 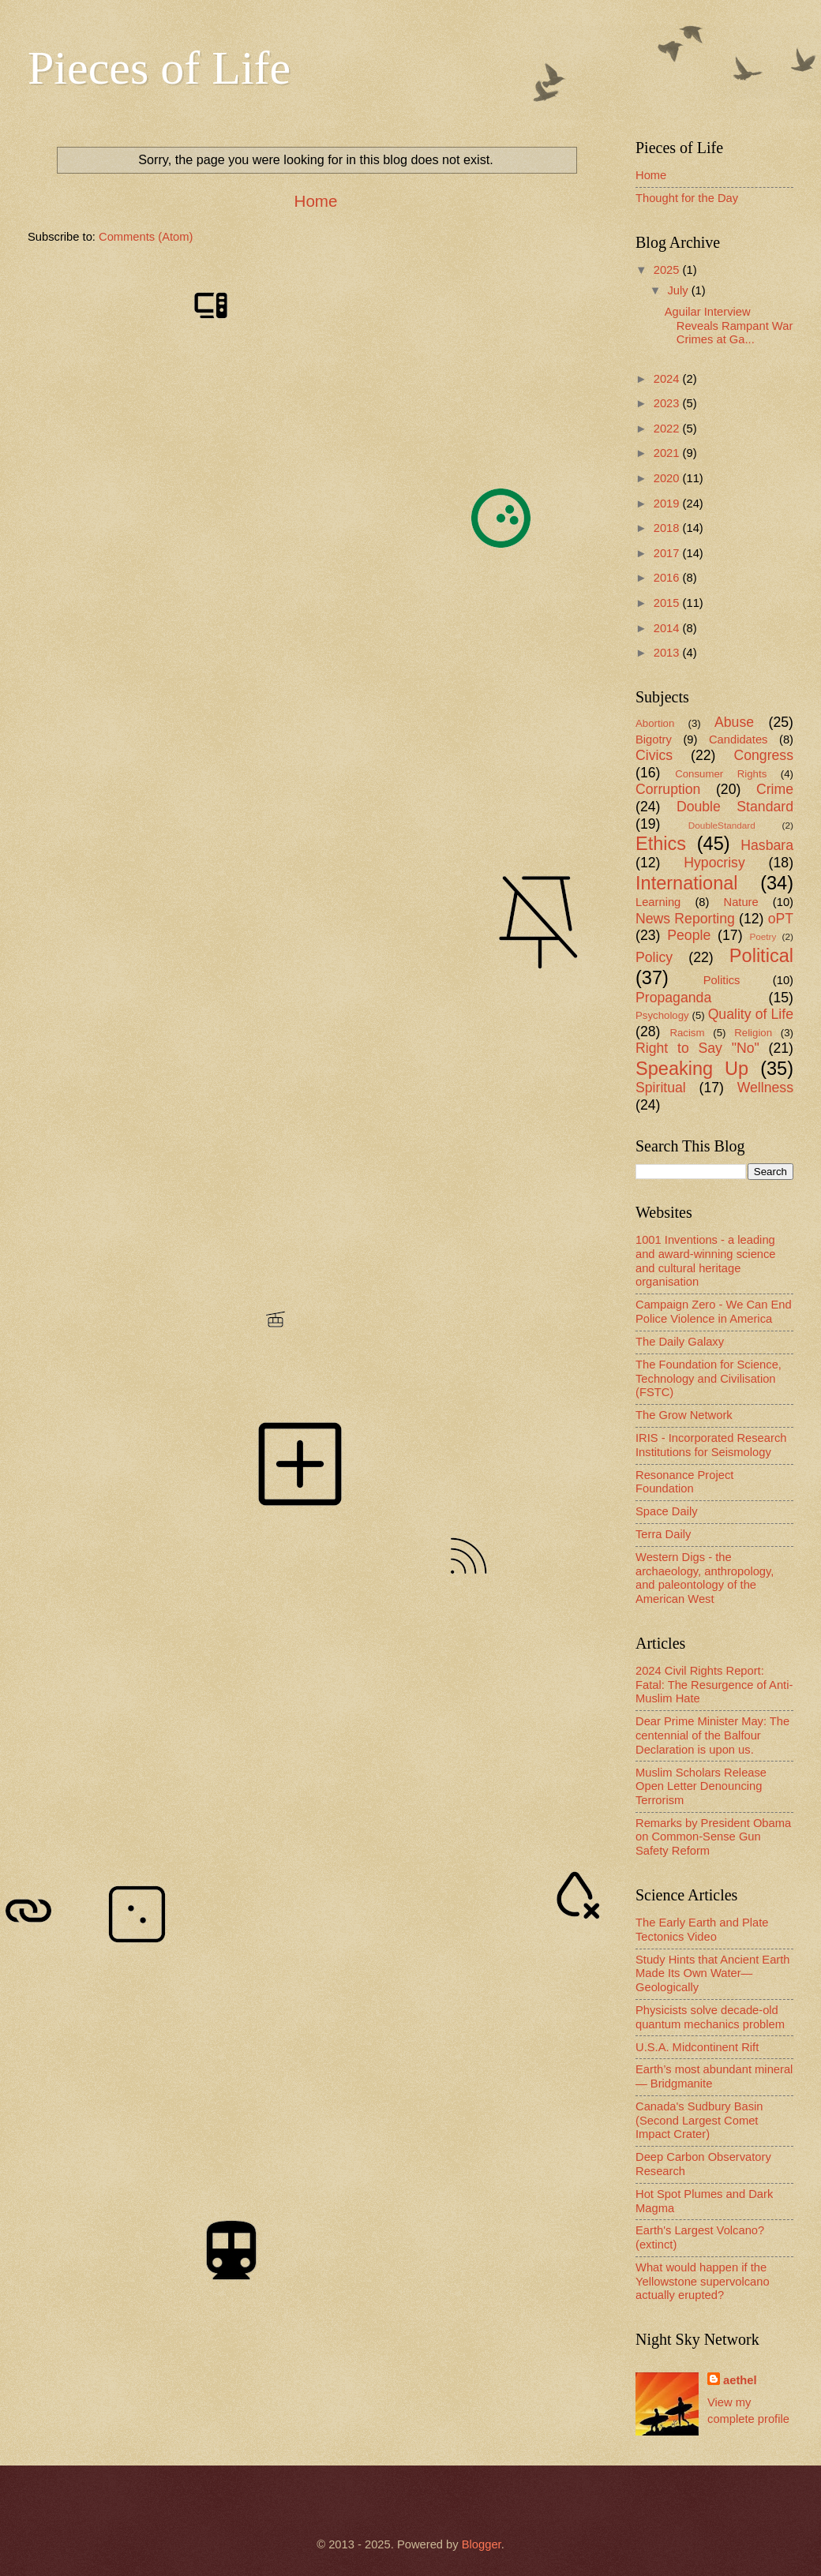 I want to click on subscribe to RSS feed, so click(x=467, y=1557).